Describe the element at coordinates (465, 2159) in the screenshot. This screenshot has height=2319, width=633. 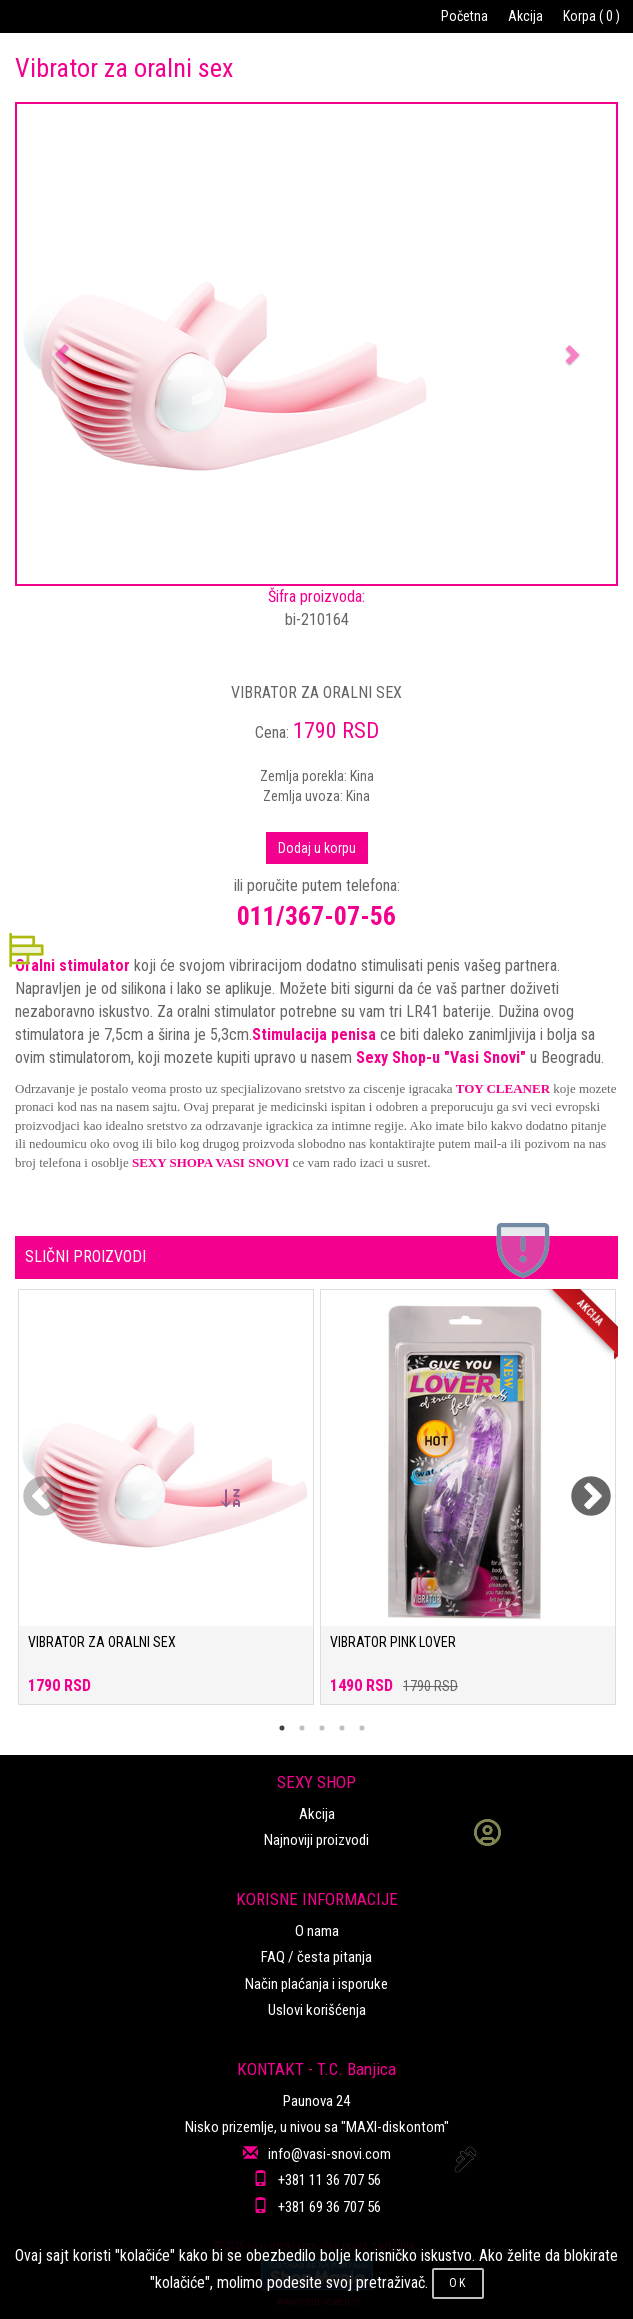
I see `access plumbing services` at that location.